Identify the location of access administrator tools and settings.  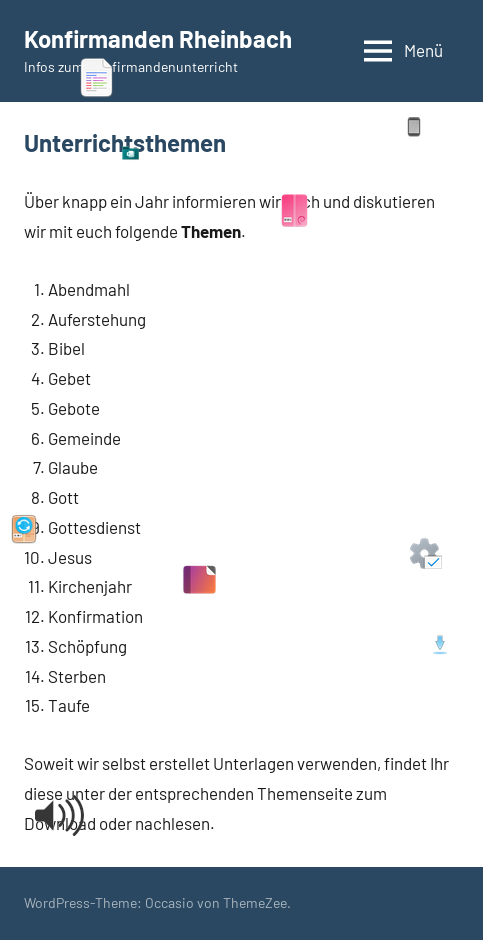
(424, 553).